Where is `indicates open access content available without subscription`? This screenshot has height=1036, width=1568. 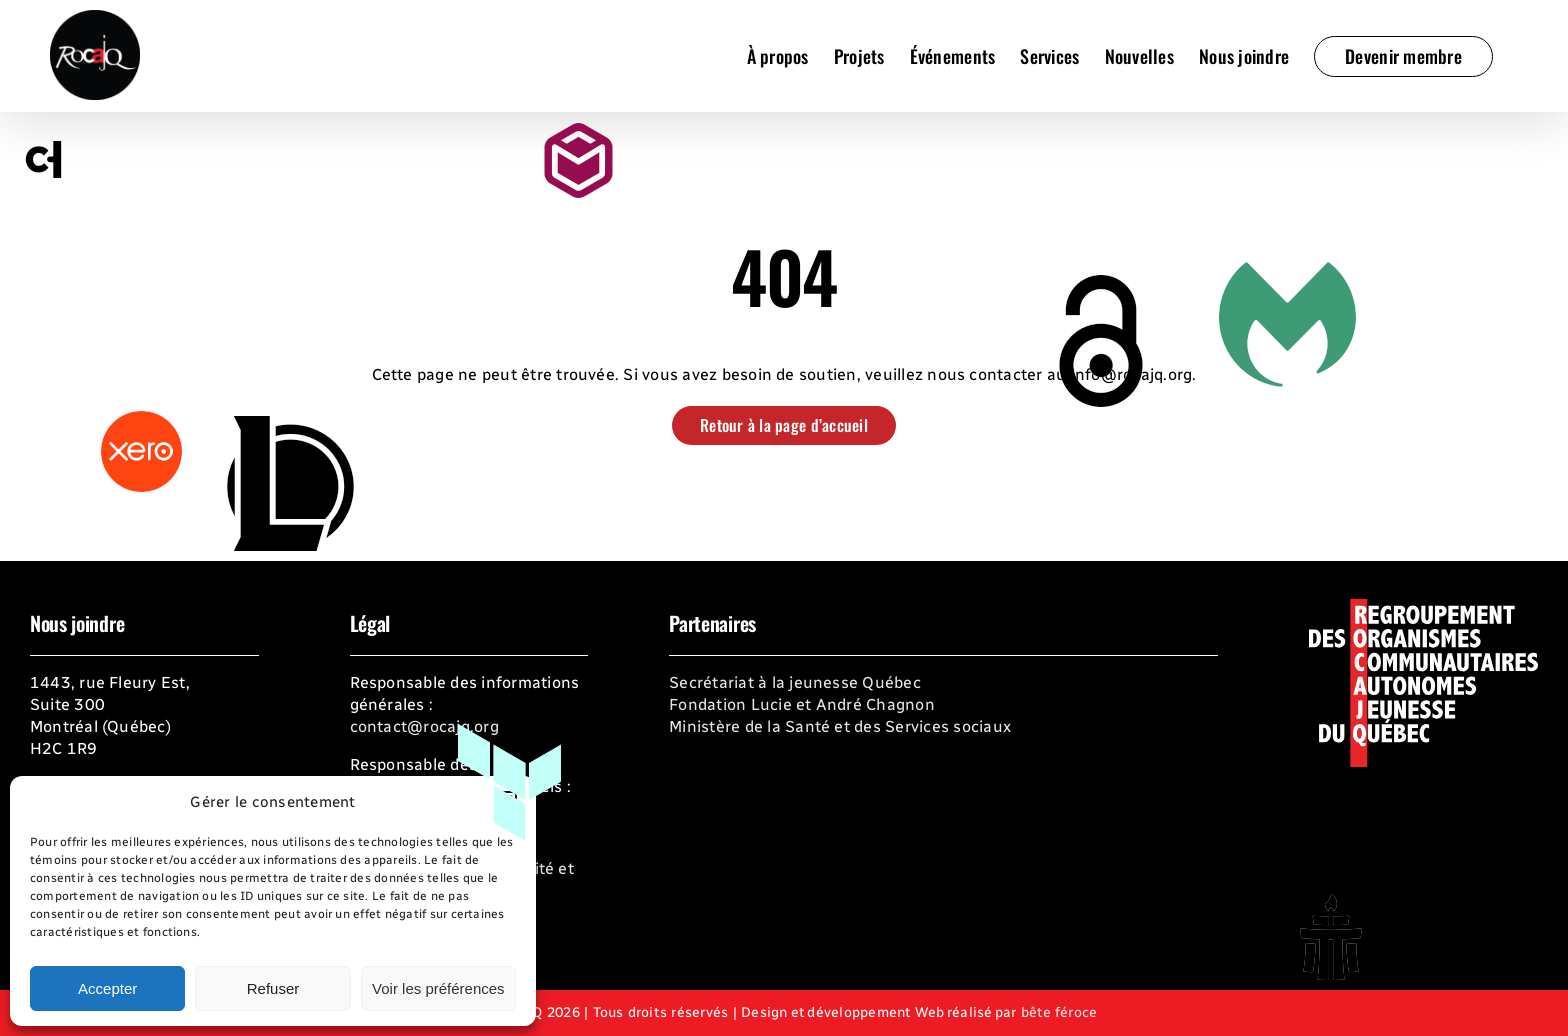
indicates open access content available without subscription is located at coordinates (1101, 341).